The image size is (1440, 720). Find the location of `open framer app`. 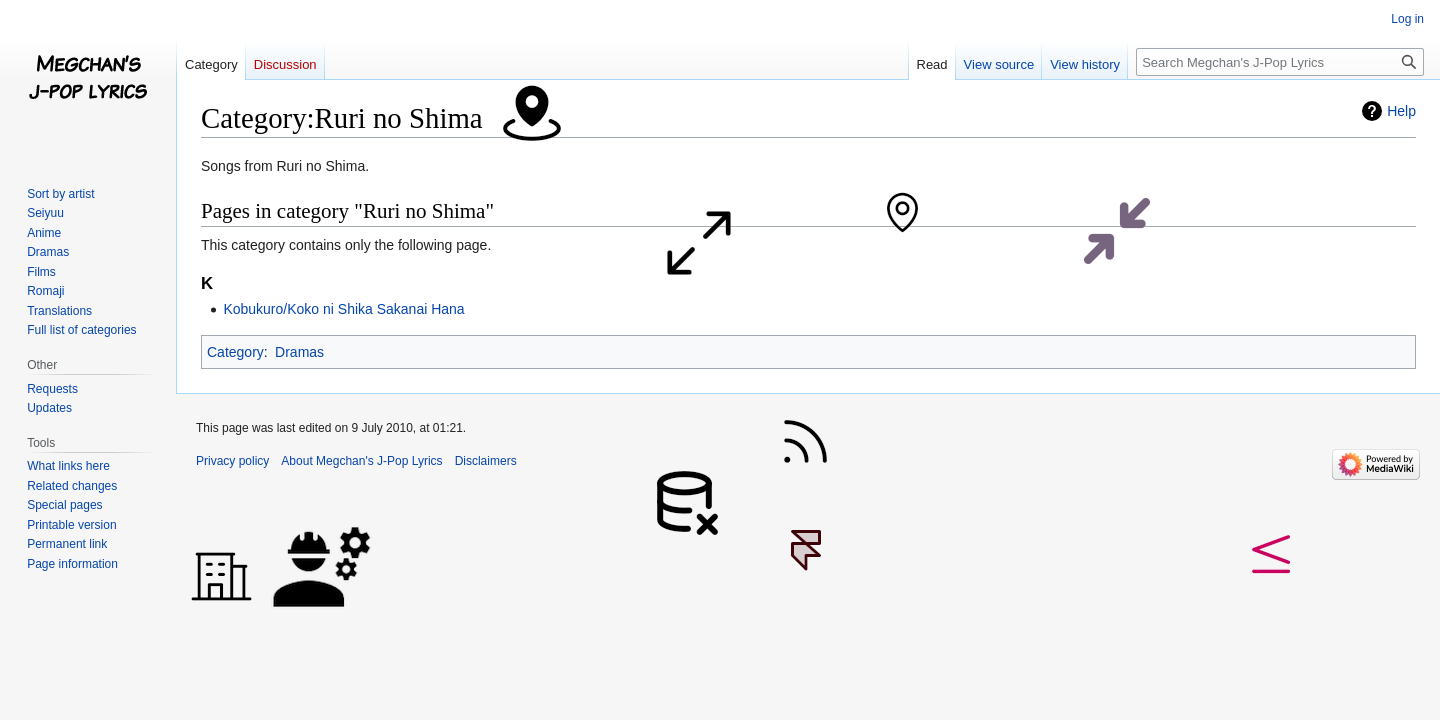

open framer app is located at coordinates (806, 548).